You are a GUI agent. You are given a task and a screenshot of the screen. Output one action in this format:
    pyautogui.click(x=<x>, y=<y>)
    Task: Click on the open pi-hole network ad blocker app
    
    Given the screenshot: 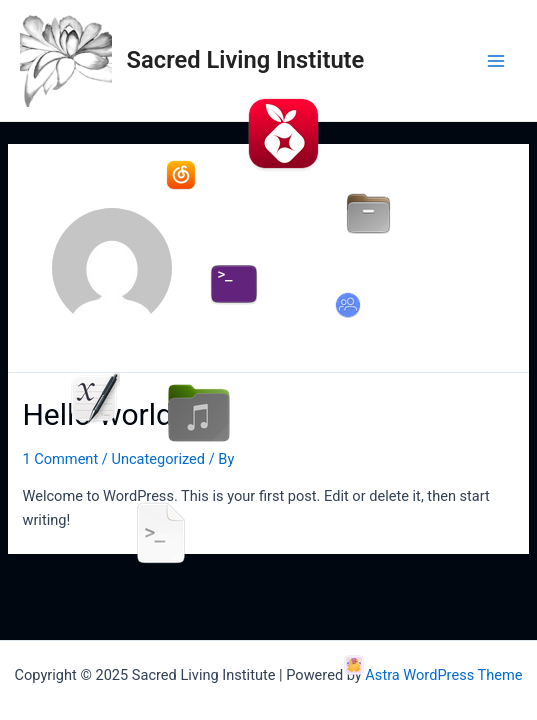 What is the action you would take?
    pyautogui.click(x=283, y=133)
    